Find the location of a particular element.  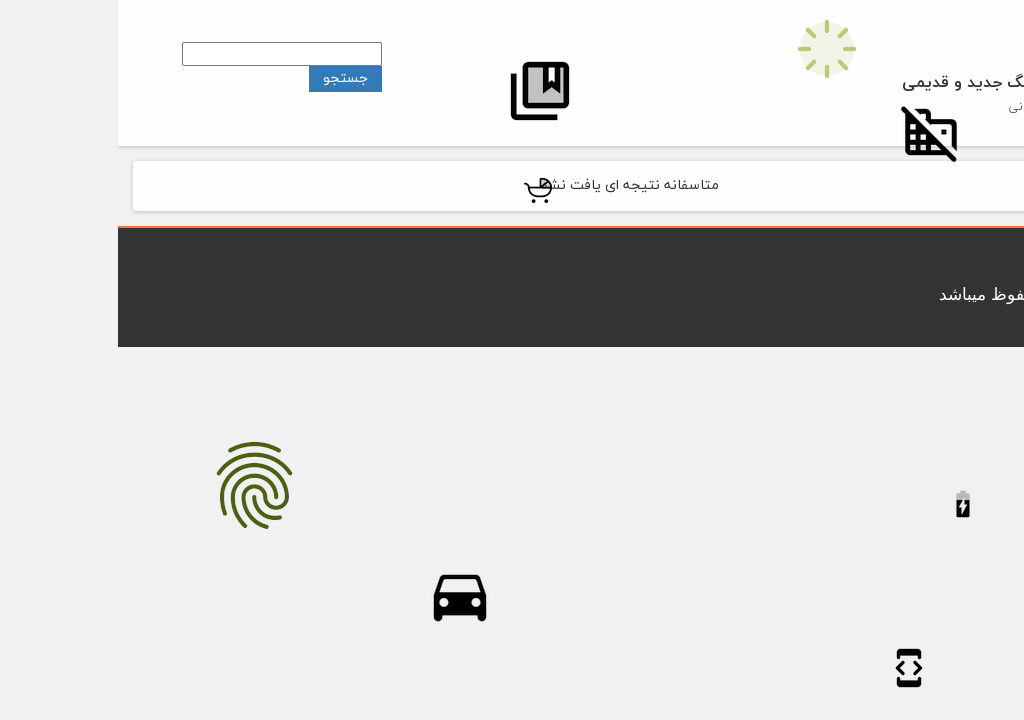

access your bookmarked collections is located at coordinates (540, 91).